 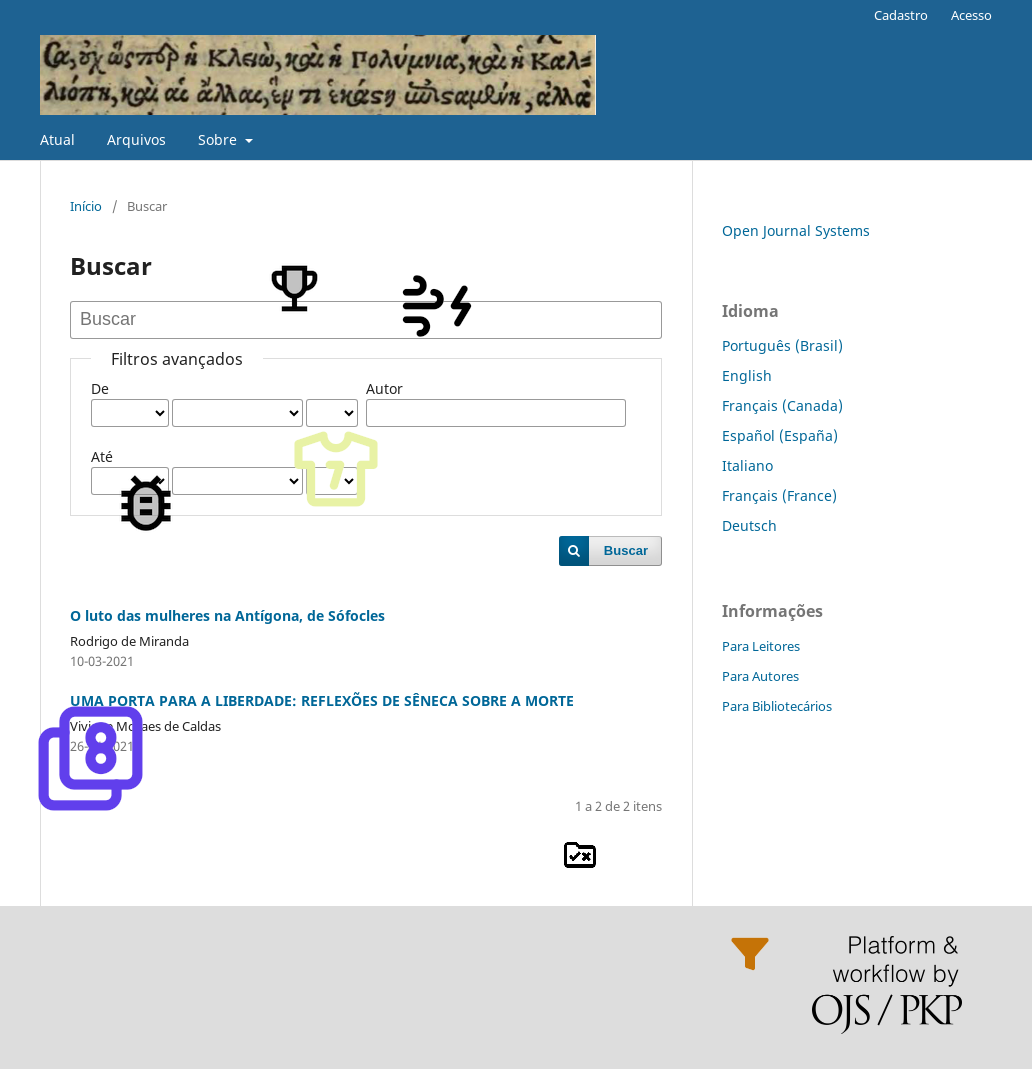 I want to click on view achievements or awards, so click(x=294, y=288).